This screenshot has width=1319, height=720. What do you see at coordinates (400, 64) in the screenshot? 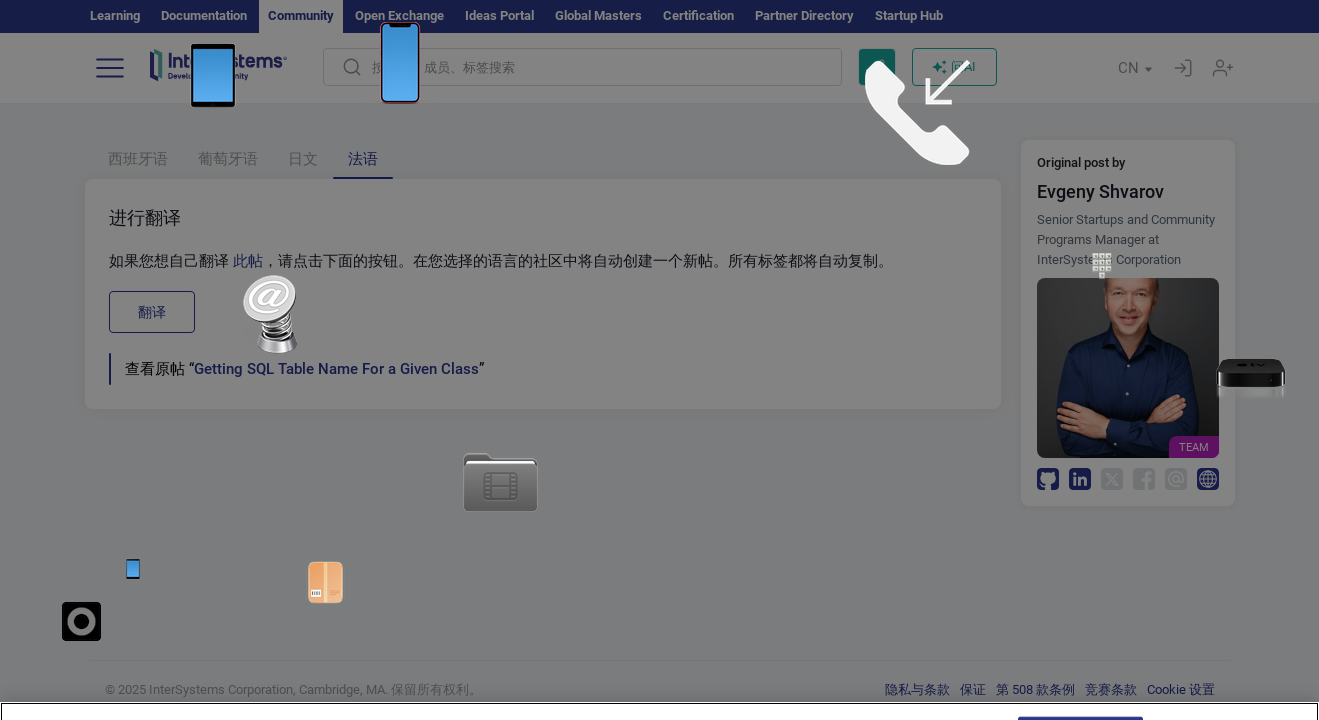
I see `iPhone 12 mini device icon` at bounding box center [400, 64].